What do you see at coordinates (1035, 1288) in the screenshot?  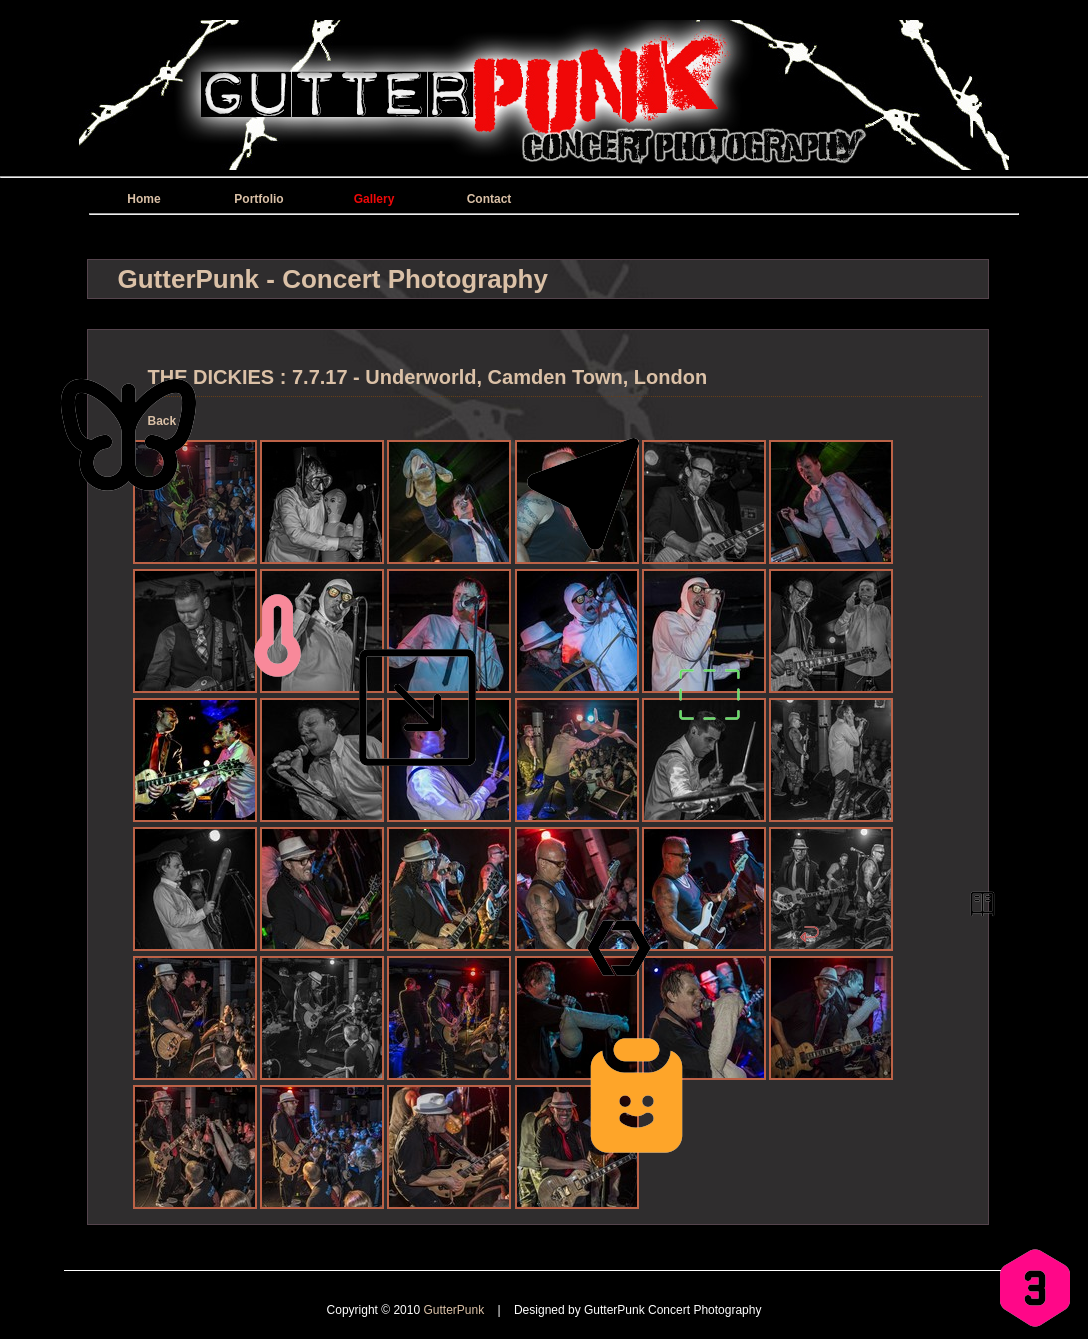 I see `step 3 in a multi-step process` at bounding box center [1035, 1288].